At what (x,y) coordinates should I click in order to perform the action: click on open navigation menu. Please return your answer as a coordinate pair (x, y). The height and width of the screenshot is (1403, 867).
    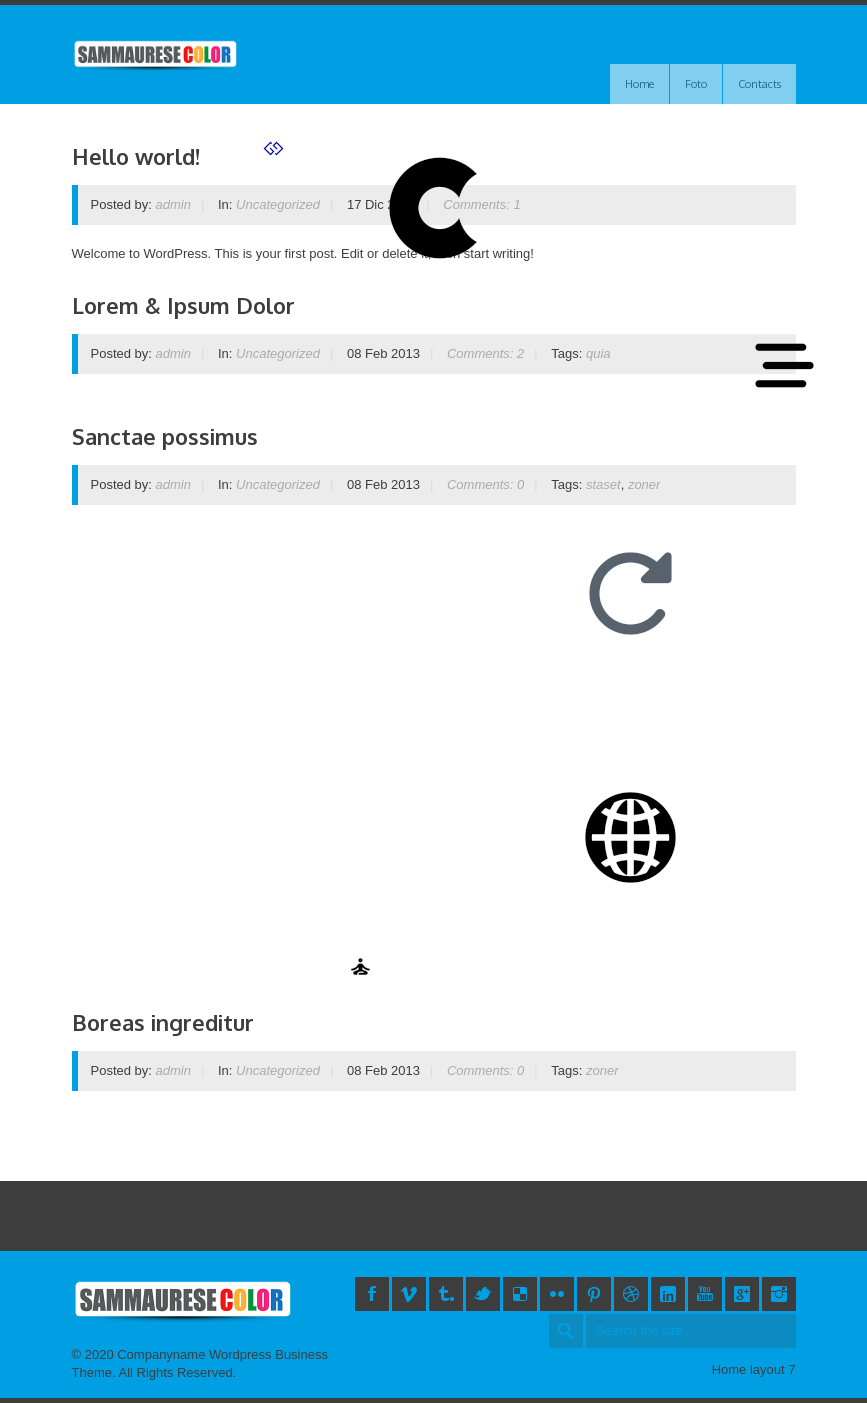
    Looking at the image, I should click on (784, 365).